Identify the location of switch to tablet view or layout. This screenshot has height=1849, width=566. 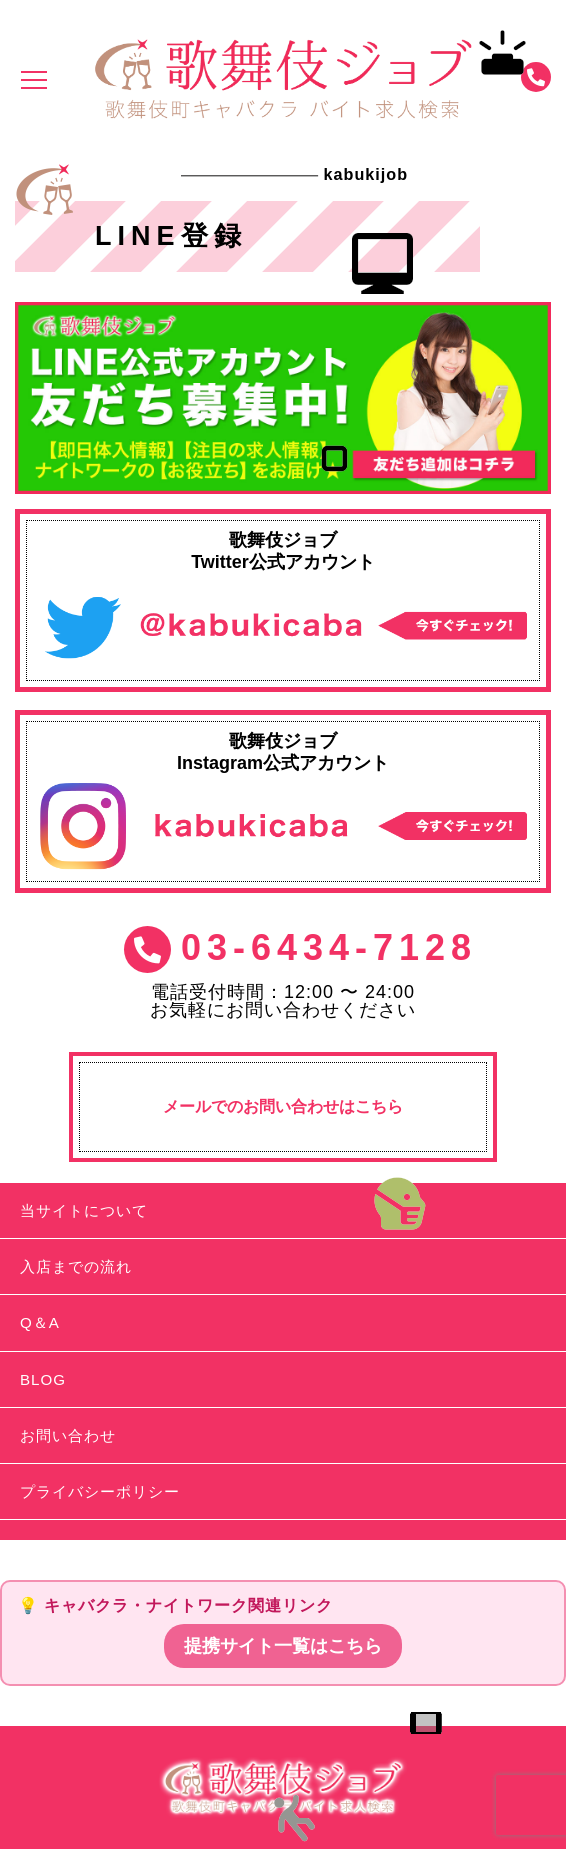
(426, 1723).